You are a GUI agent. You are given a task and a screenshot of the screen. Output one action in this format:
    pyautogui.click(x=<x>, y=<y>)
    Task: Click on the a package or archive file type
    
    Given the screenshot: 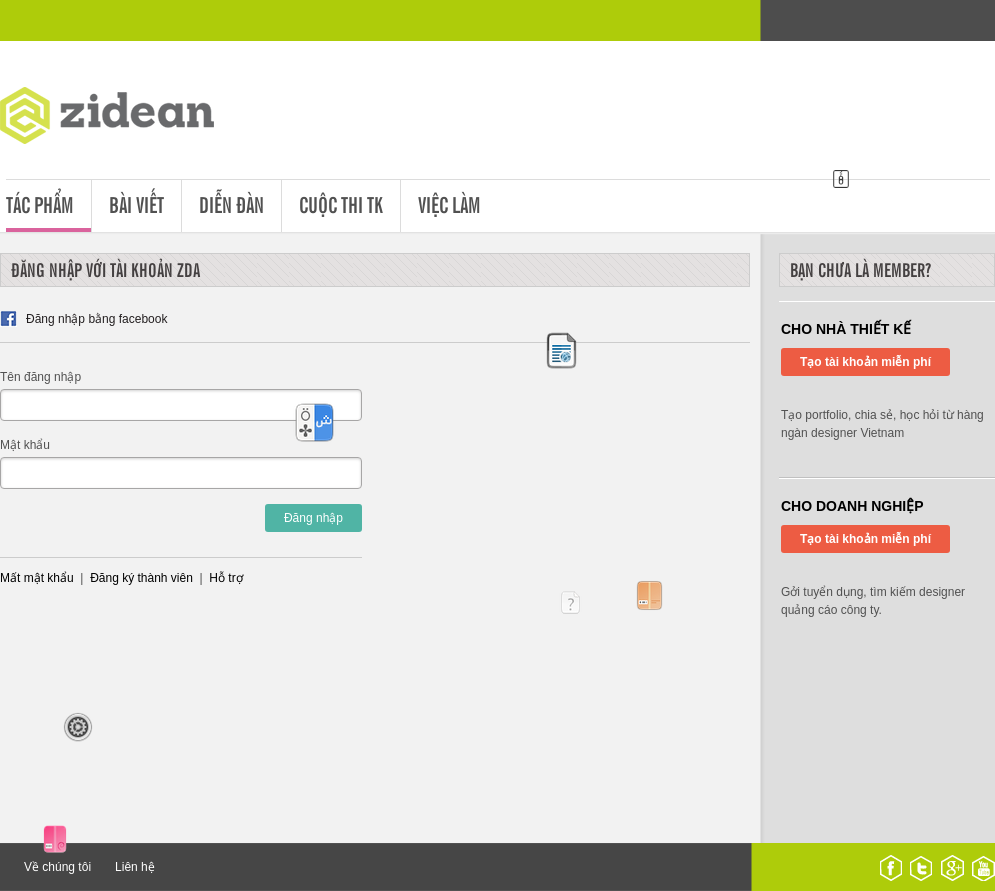 What is the action you would take?
    pyautogui.click(x=649, y=595)
    